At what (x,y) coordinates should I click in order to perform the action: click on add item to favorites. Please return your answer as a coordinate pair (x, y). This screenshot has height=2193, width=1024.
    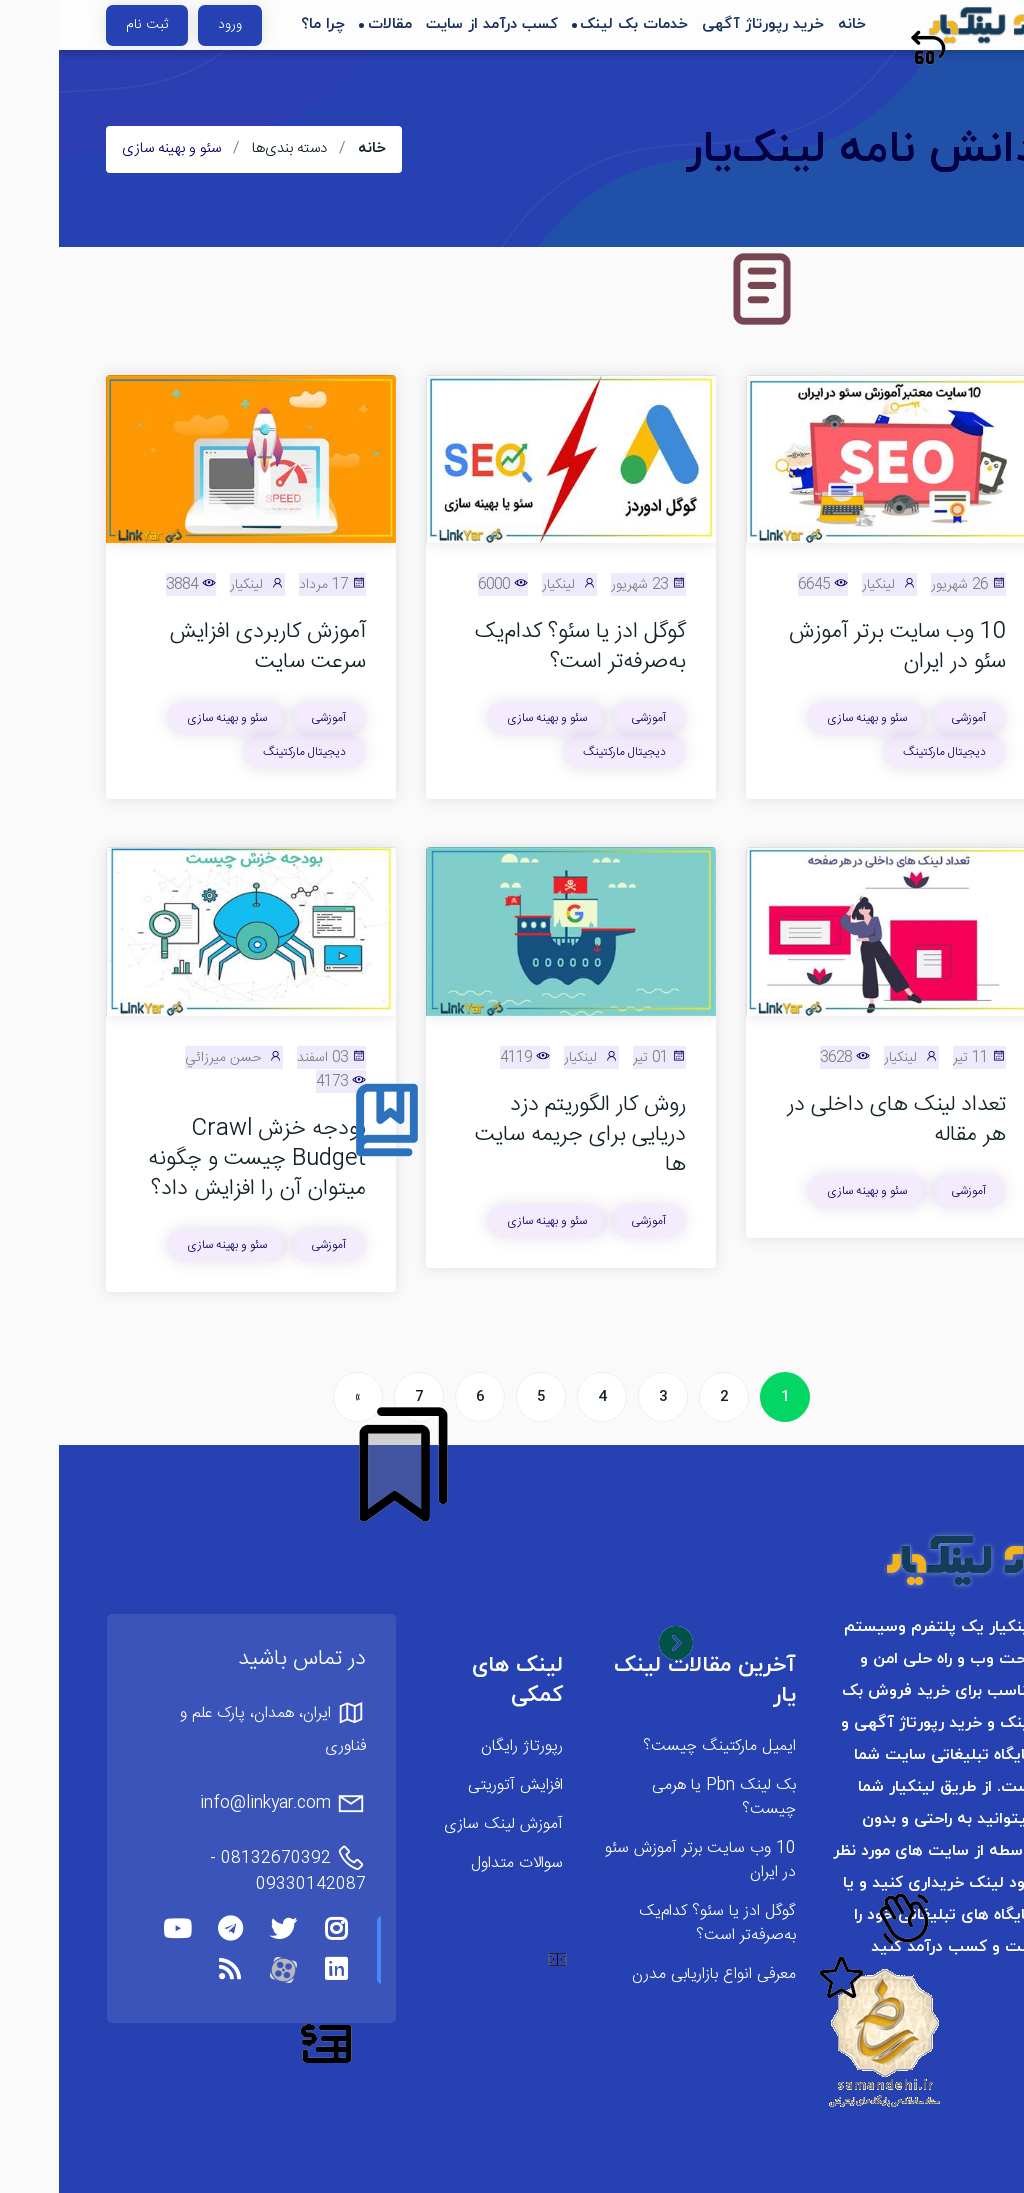
    Looking at the image, I should click on (841, 1977).